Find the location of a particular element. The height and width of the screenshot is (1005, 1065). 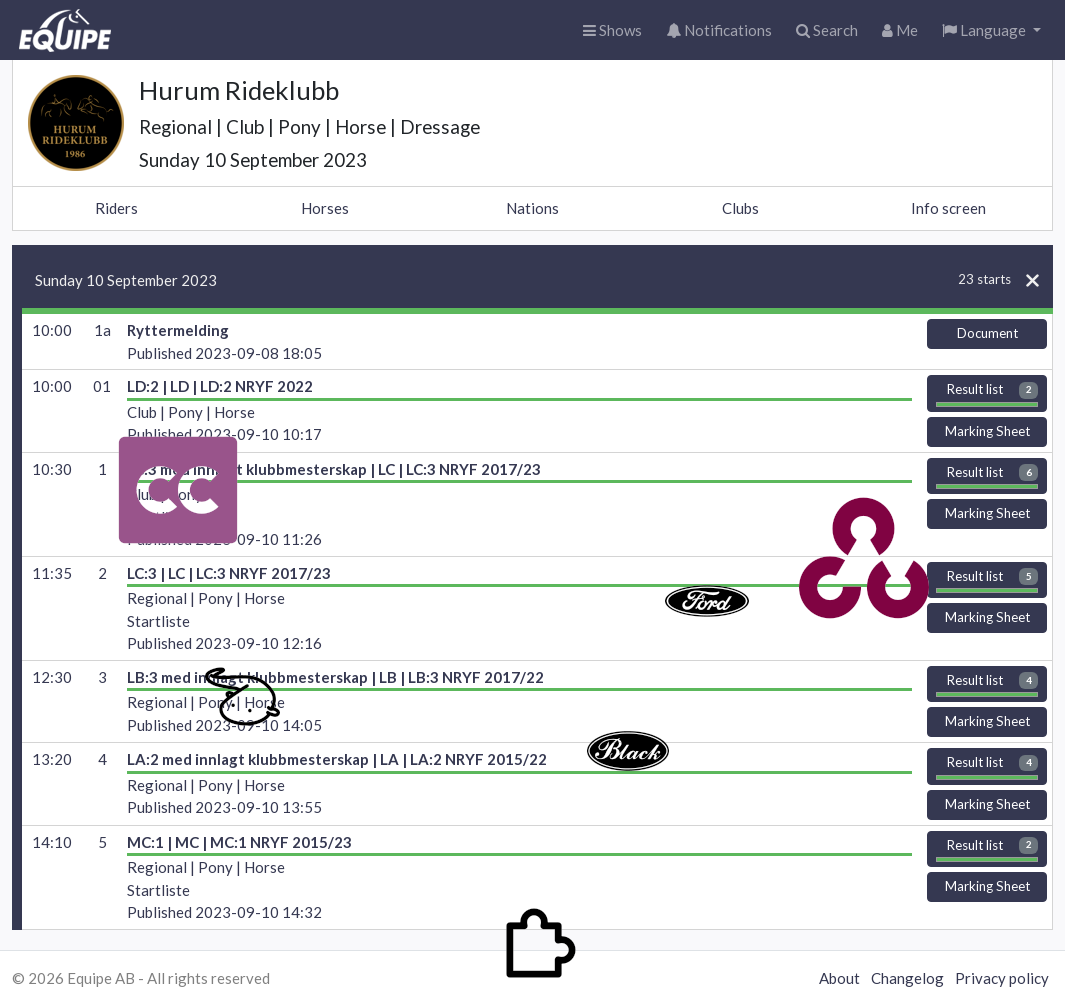

Ford brand or dealership app is located at coordinates (707, 601).